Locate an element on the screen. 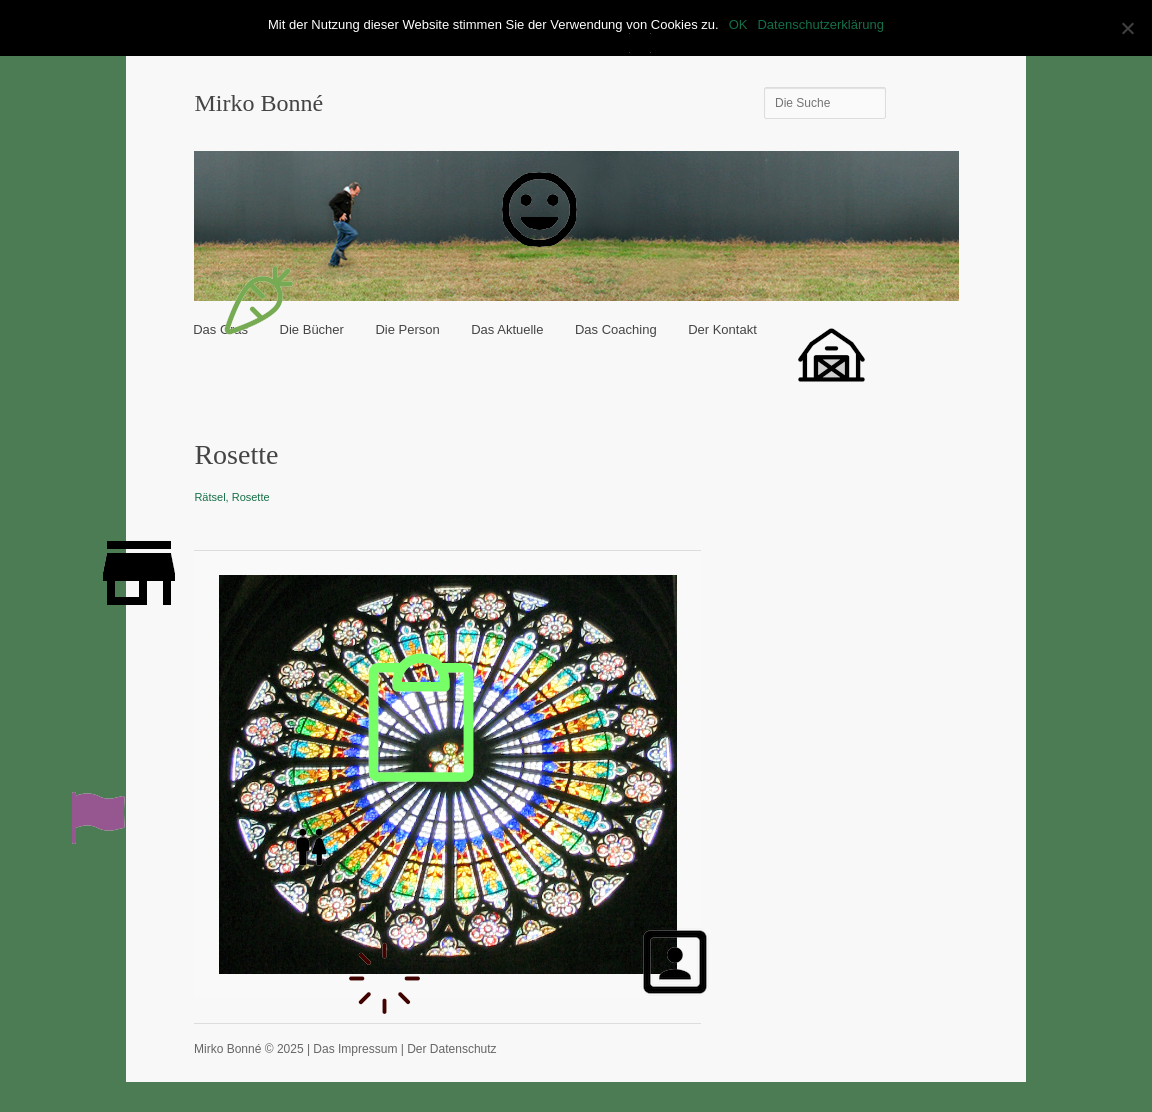  switch to portrait orientation mode is located at coordinates (675, 962).